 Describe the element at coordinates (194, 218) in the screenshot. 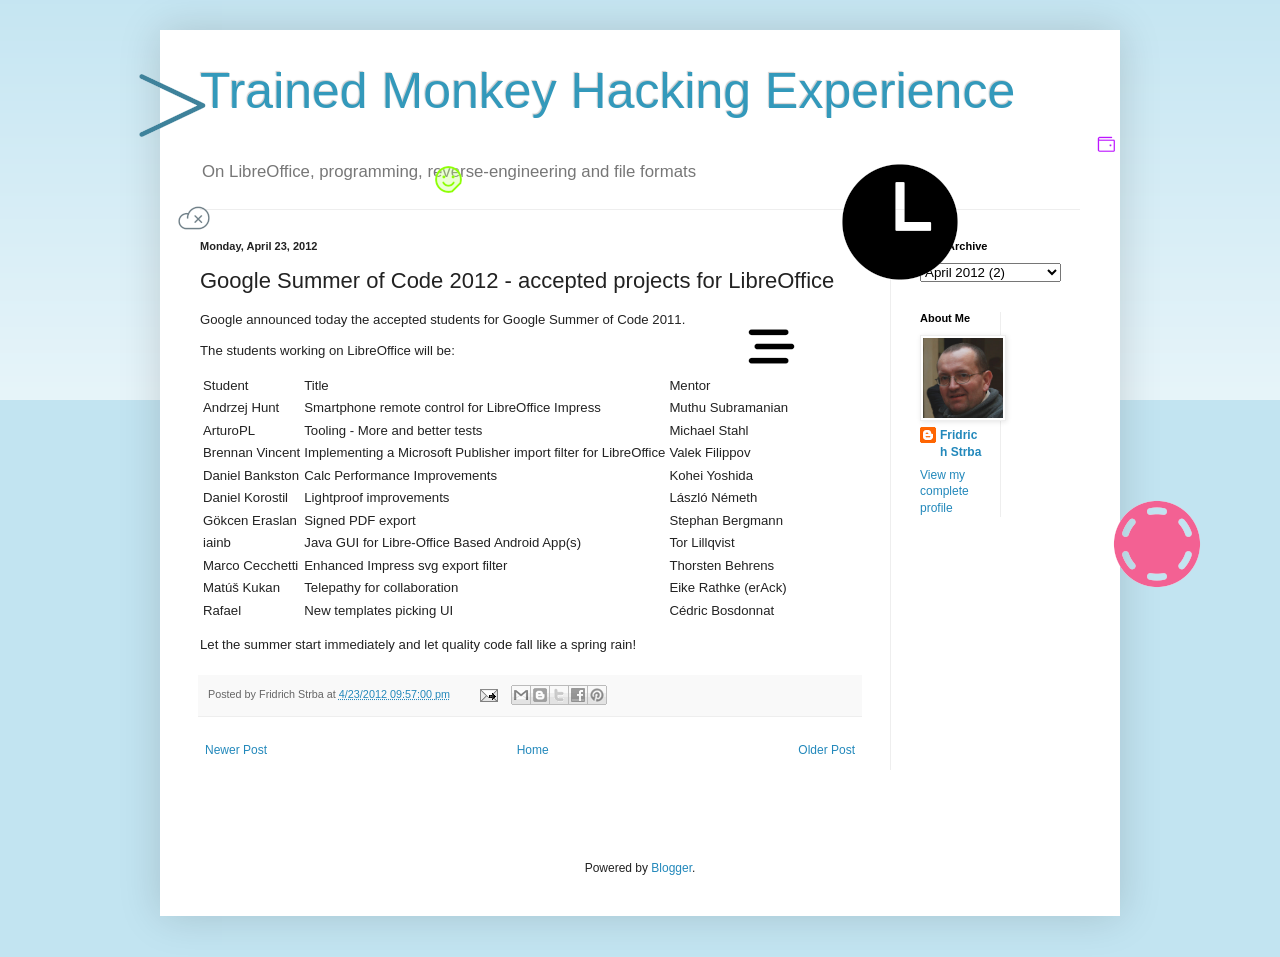

I see `disconnect from cloud storage` at that location.